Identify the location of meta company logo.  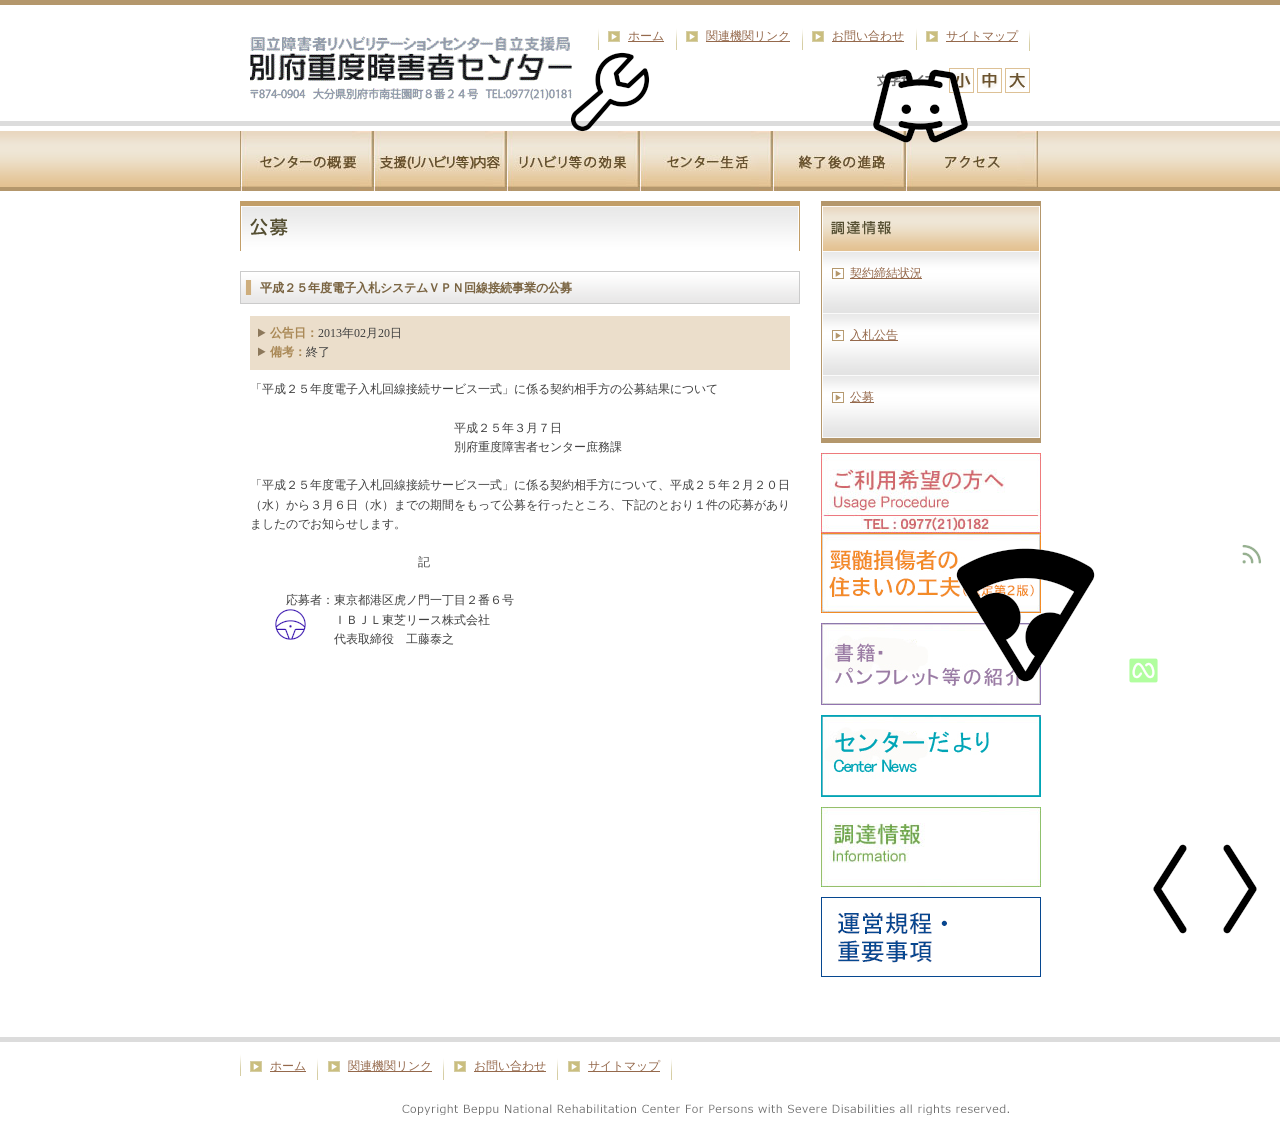
(1143, 670).